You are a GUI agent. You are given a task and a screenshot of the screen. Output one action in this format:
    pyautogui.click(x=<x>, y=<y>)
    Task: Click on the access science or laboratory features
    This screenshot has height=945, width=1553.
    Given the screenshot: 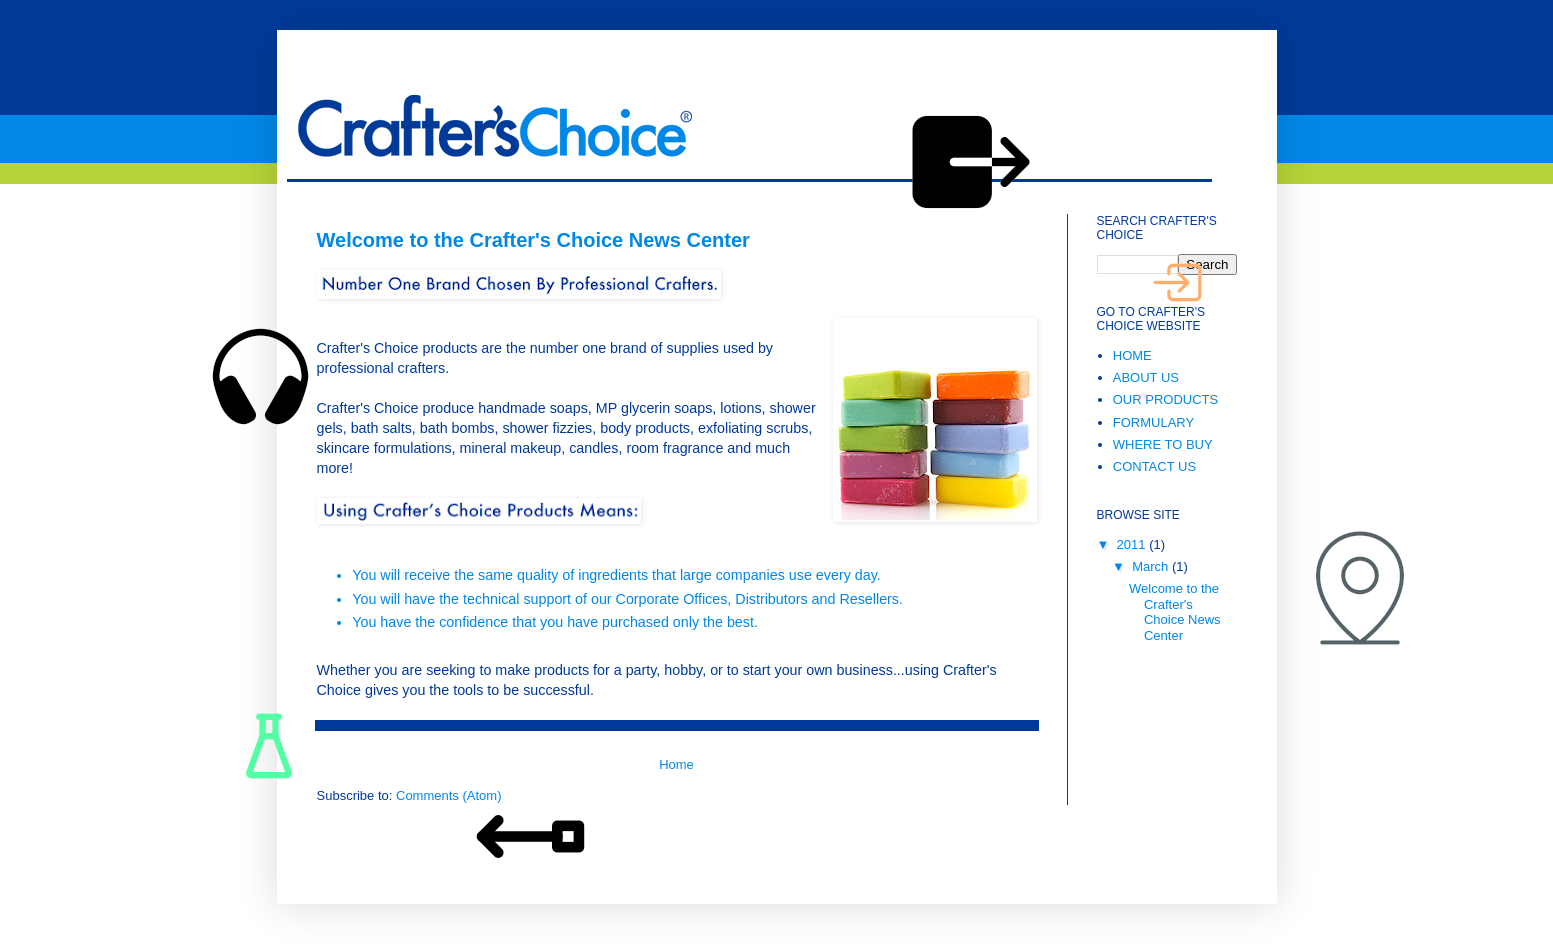 What is the action you would take?
    pyautogui.click(x=269, y=746)
    